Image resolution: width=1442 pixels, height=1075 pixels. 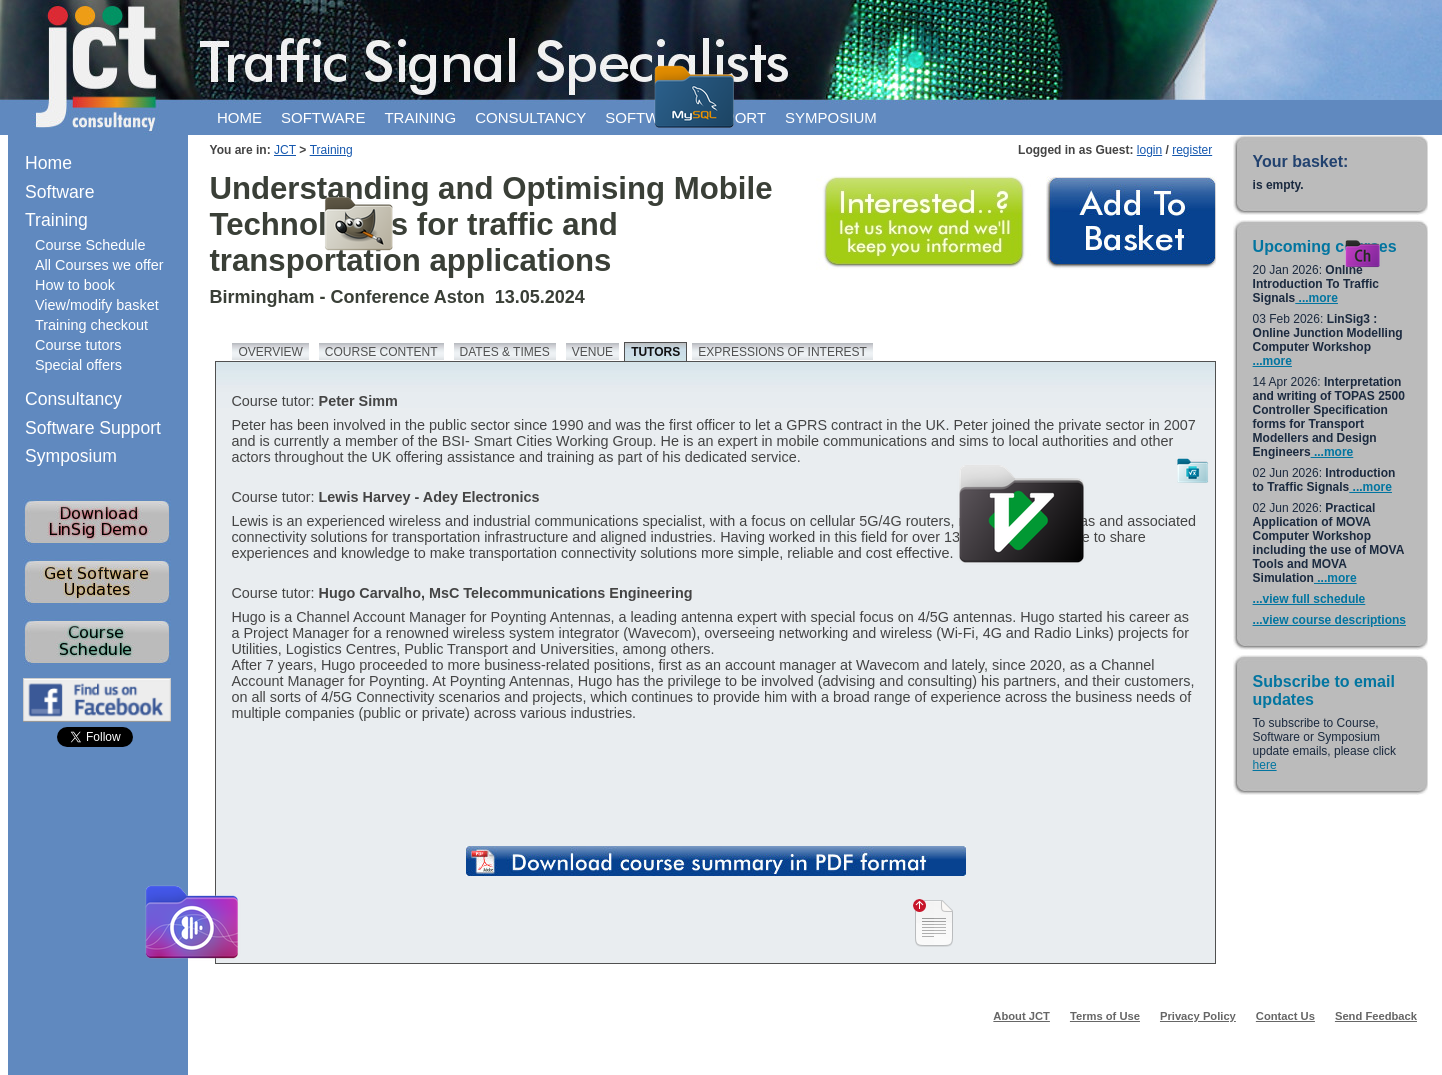 What do you see at coordinates (934, 923) in the screenshot?
I see `send file via bluetooth` at bounding box center [934, 923].